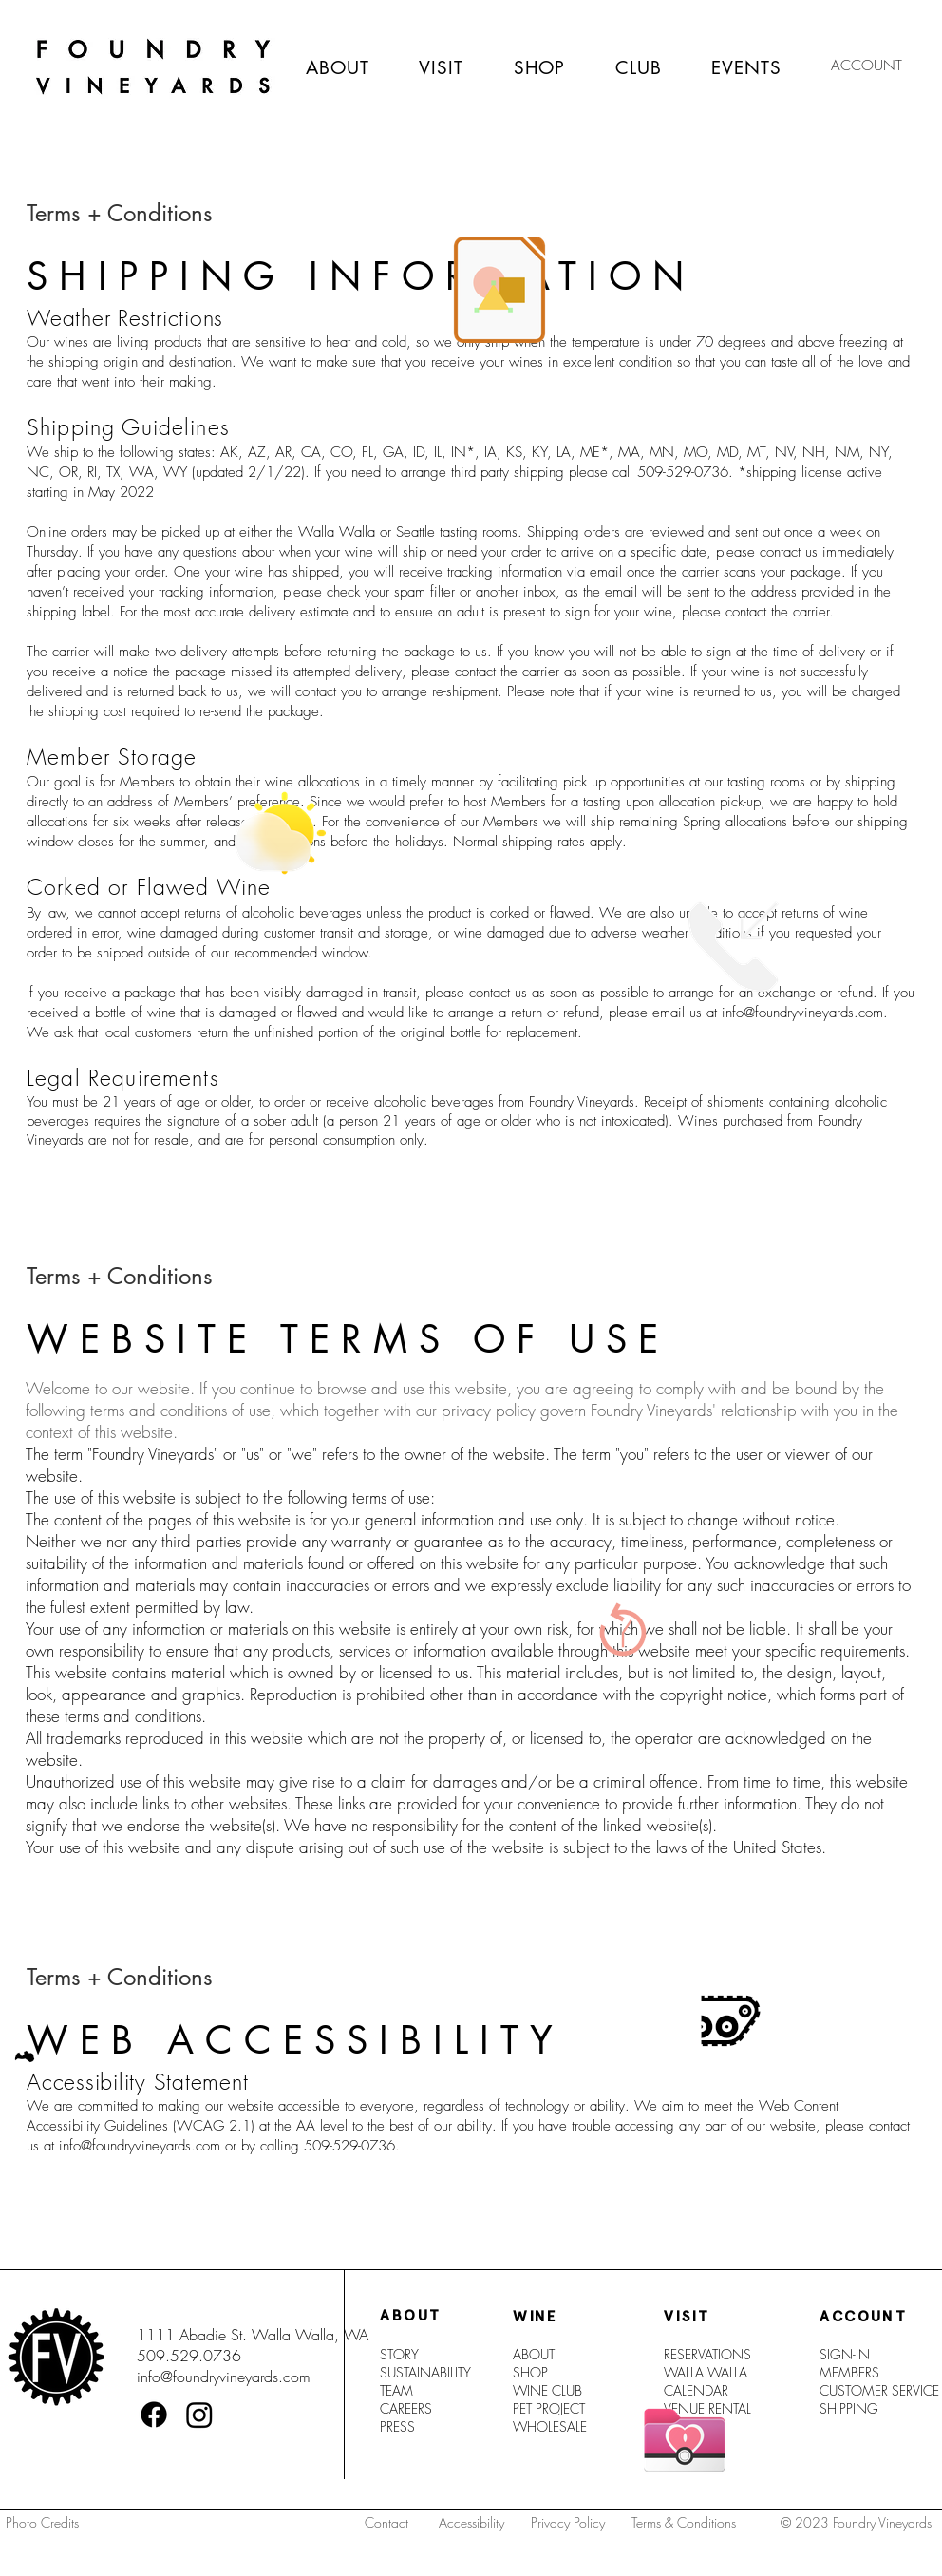 This screenshot has width=942, height=2576. Describe the element at coordinates (25, 2056) in the screenshot. I see `select latvia as your country or region` at that location.